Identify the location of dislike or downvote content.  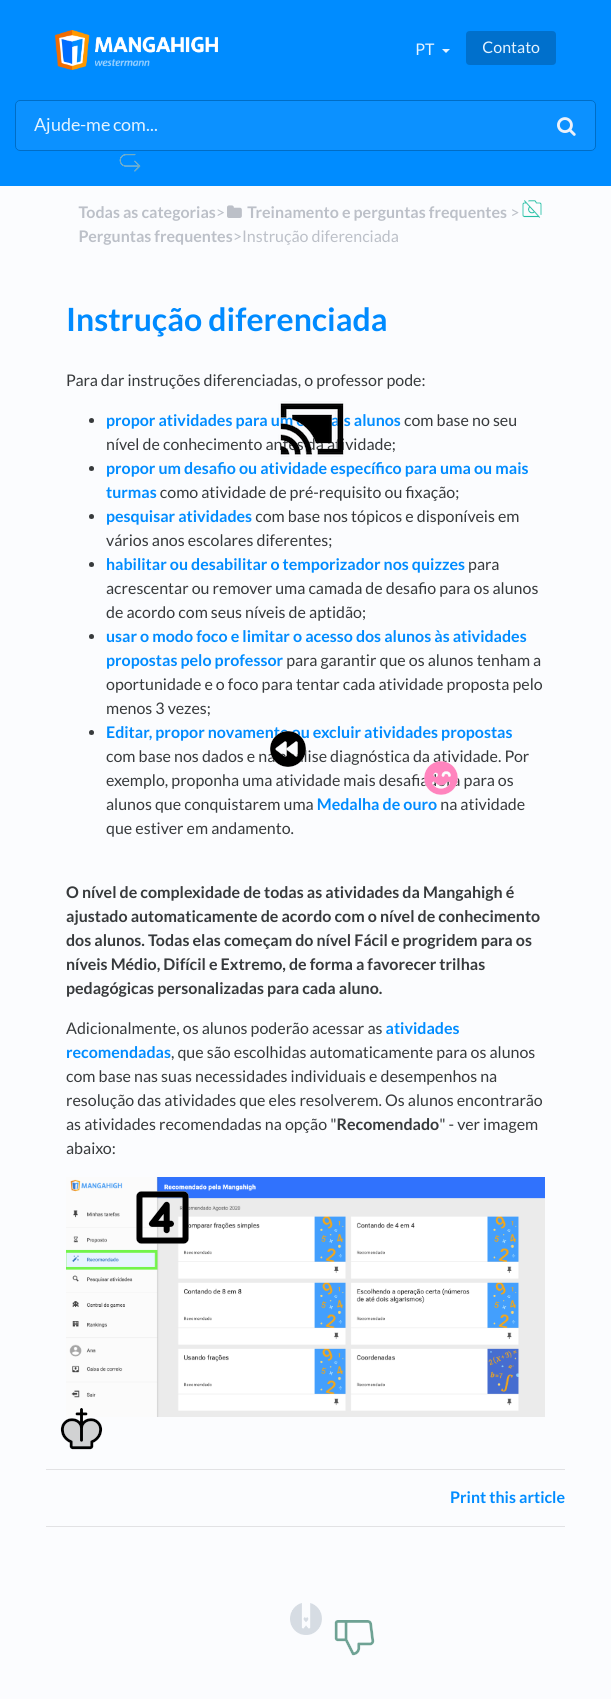
(354, 1635).